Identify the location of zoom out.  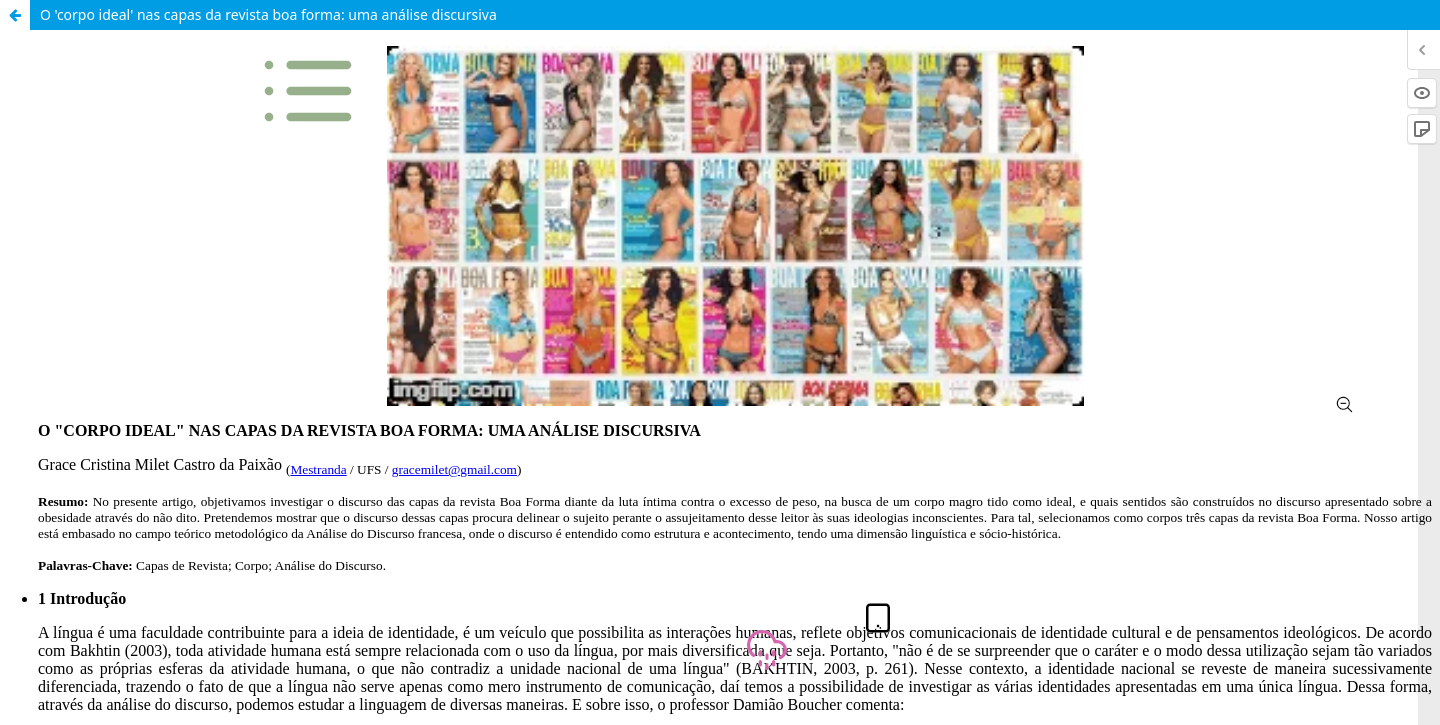
(1344, 404).